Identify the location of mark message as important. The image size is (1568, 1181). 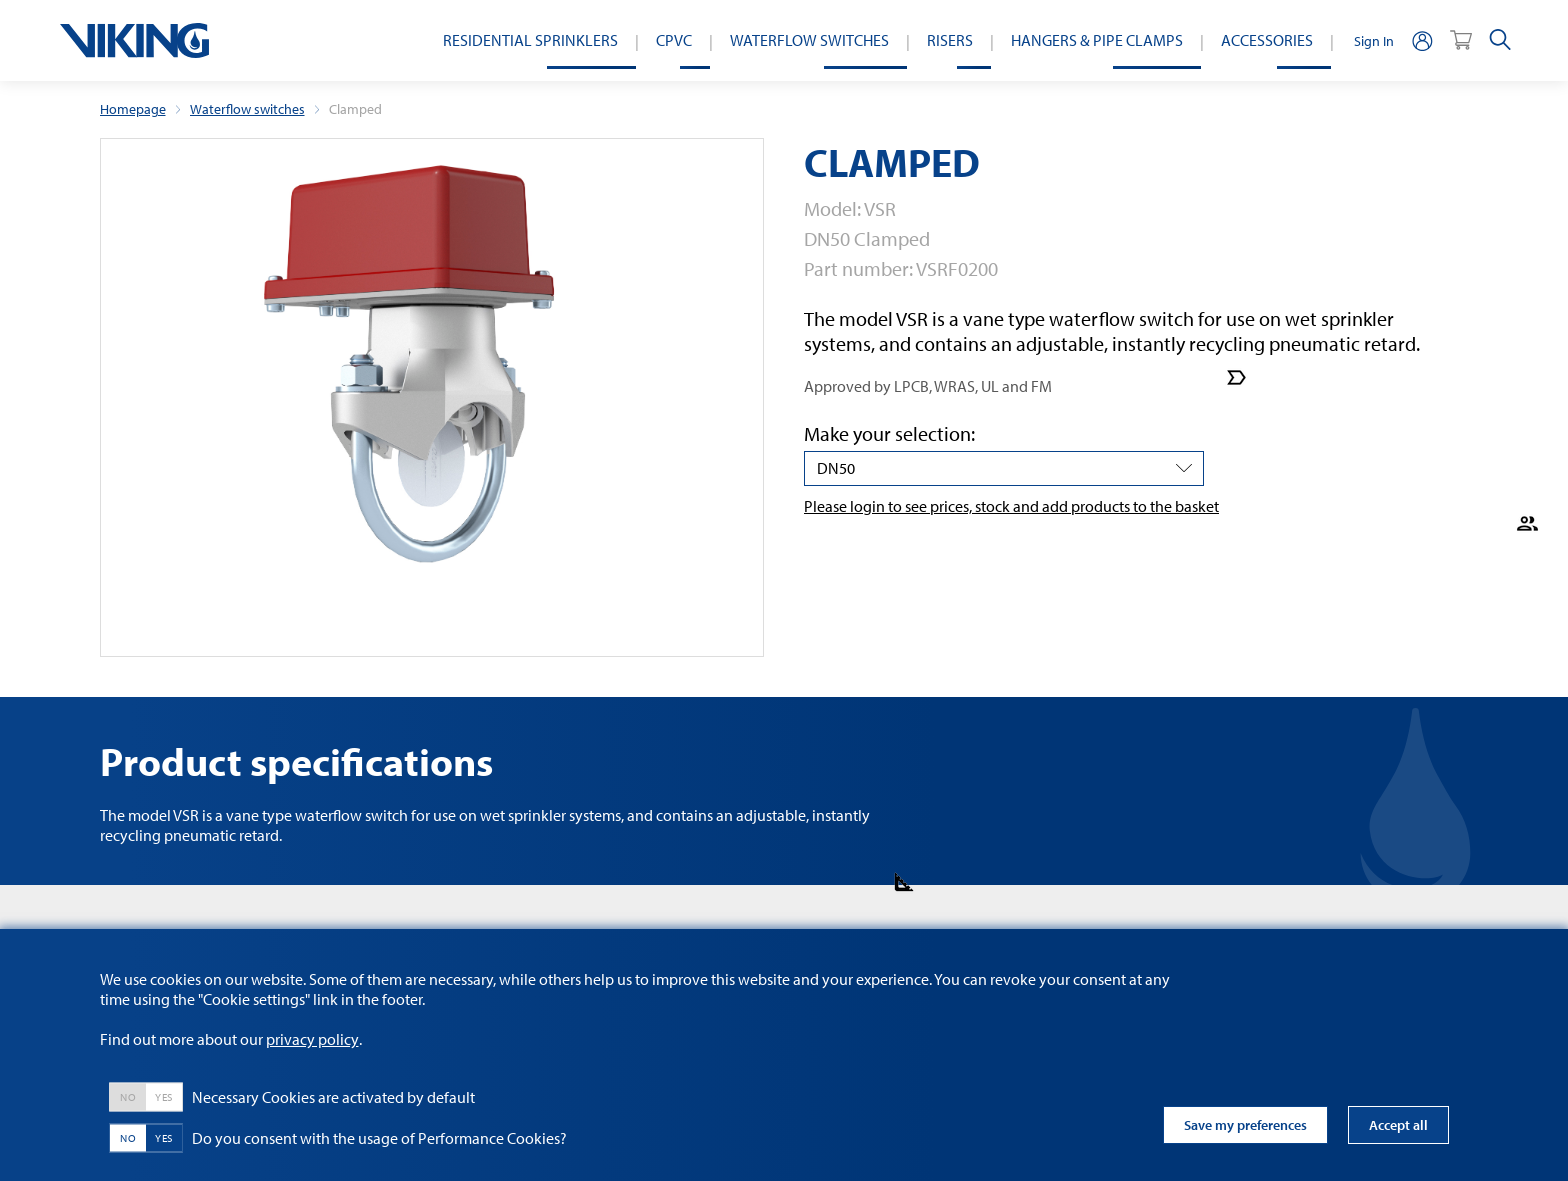
(1236, 377).